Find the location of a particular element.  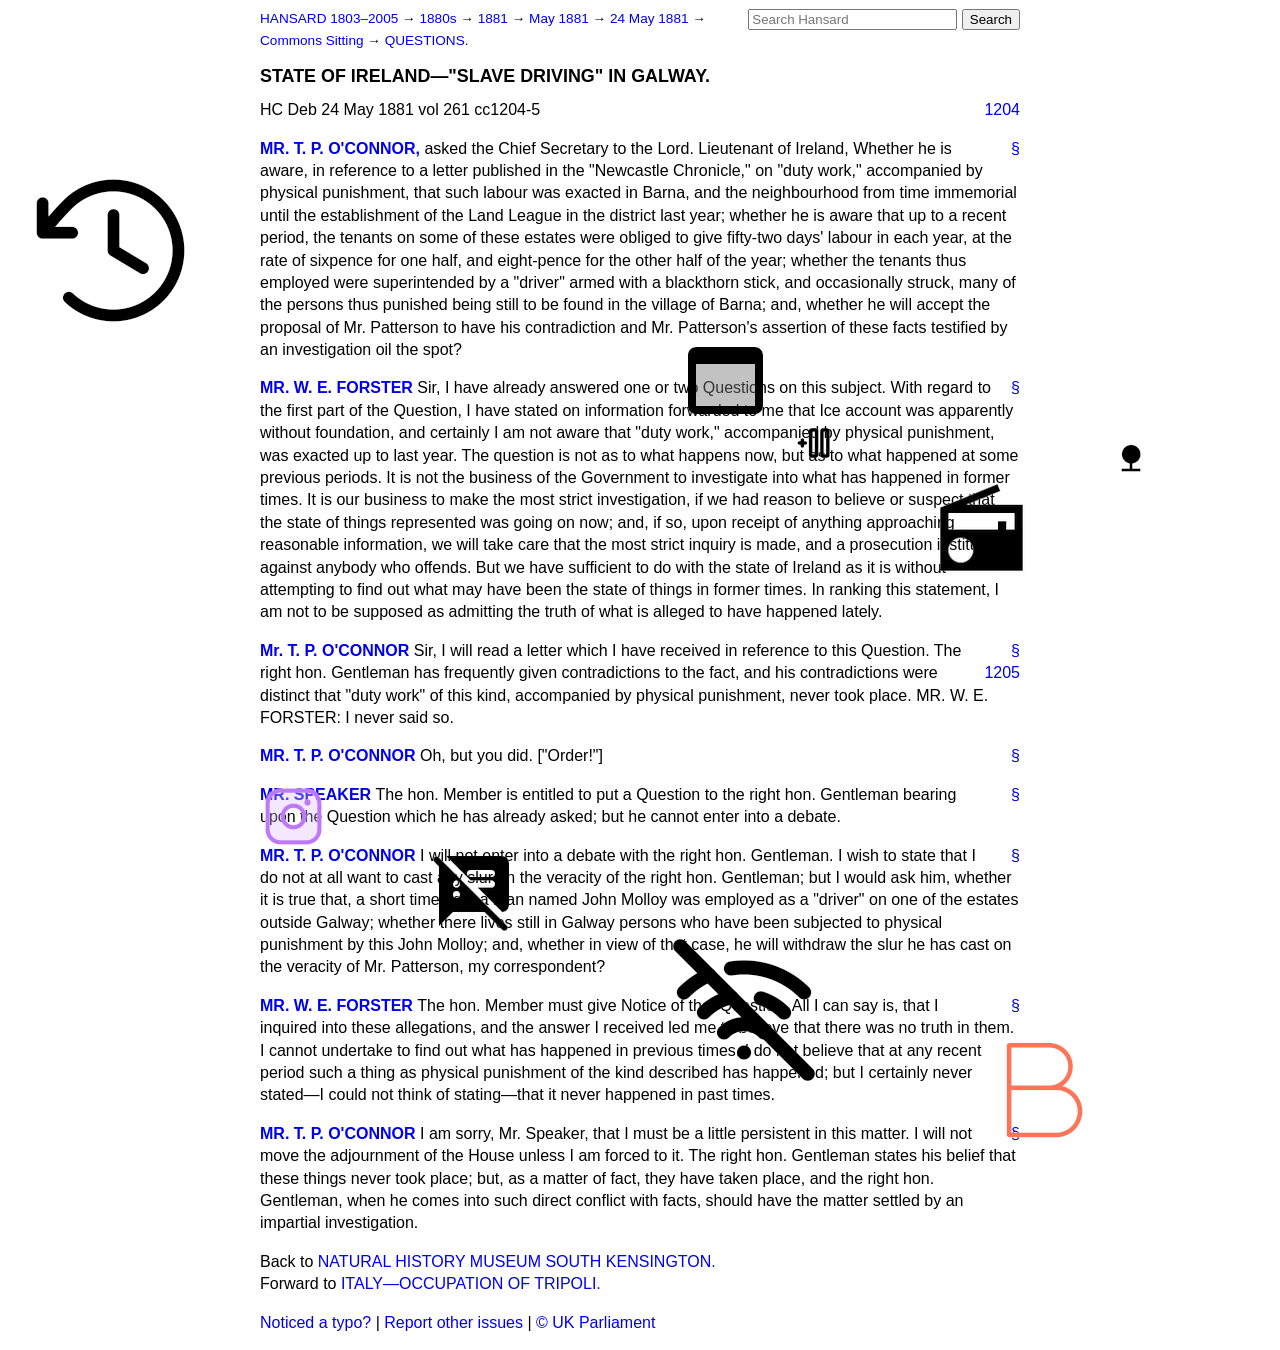

view nature or outdoor photos is located at coordinates (1131, 458).